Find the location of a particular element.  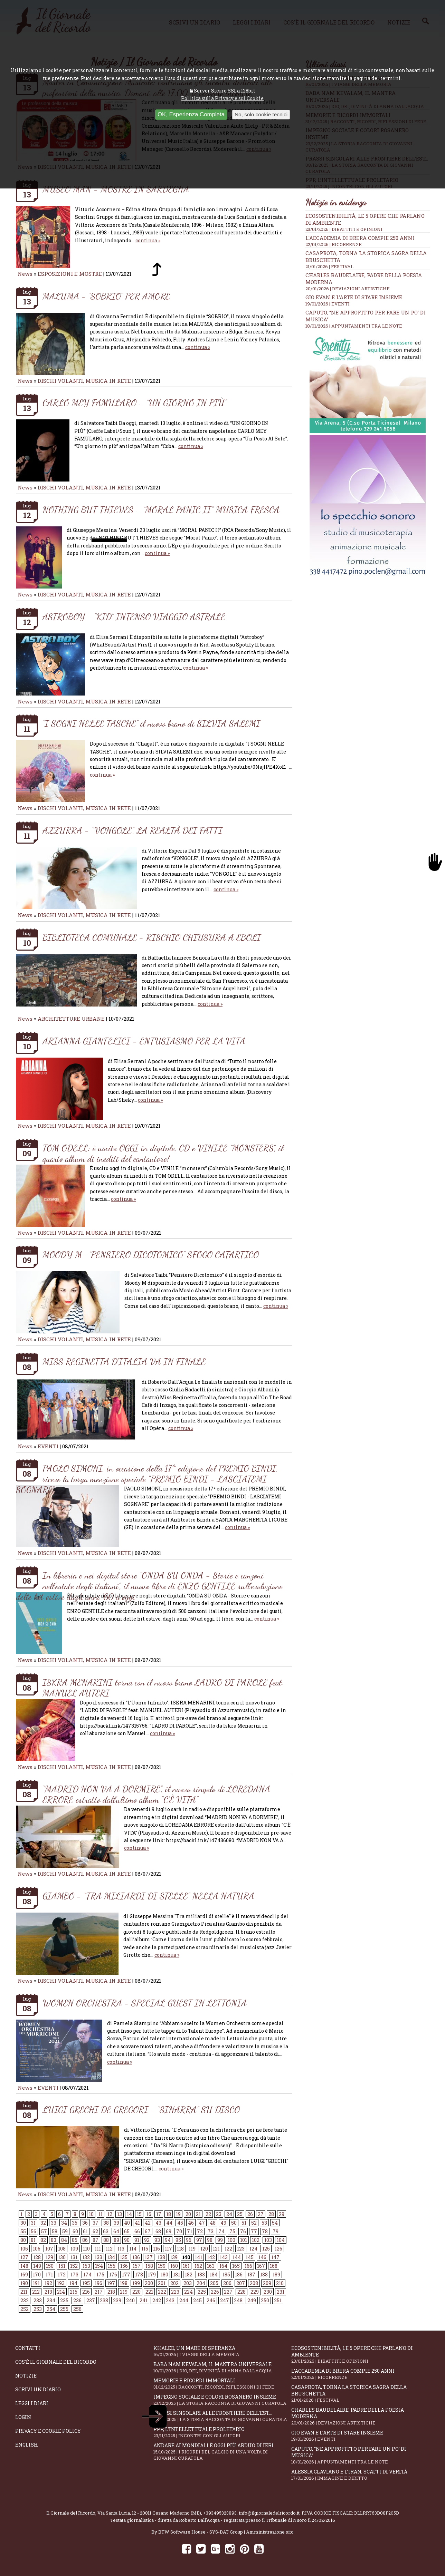

log in to your account is located at coordinates (154, 2416).